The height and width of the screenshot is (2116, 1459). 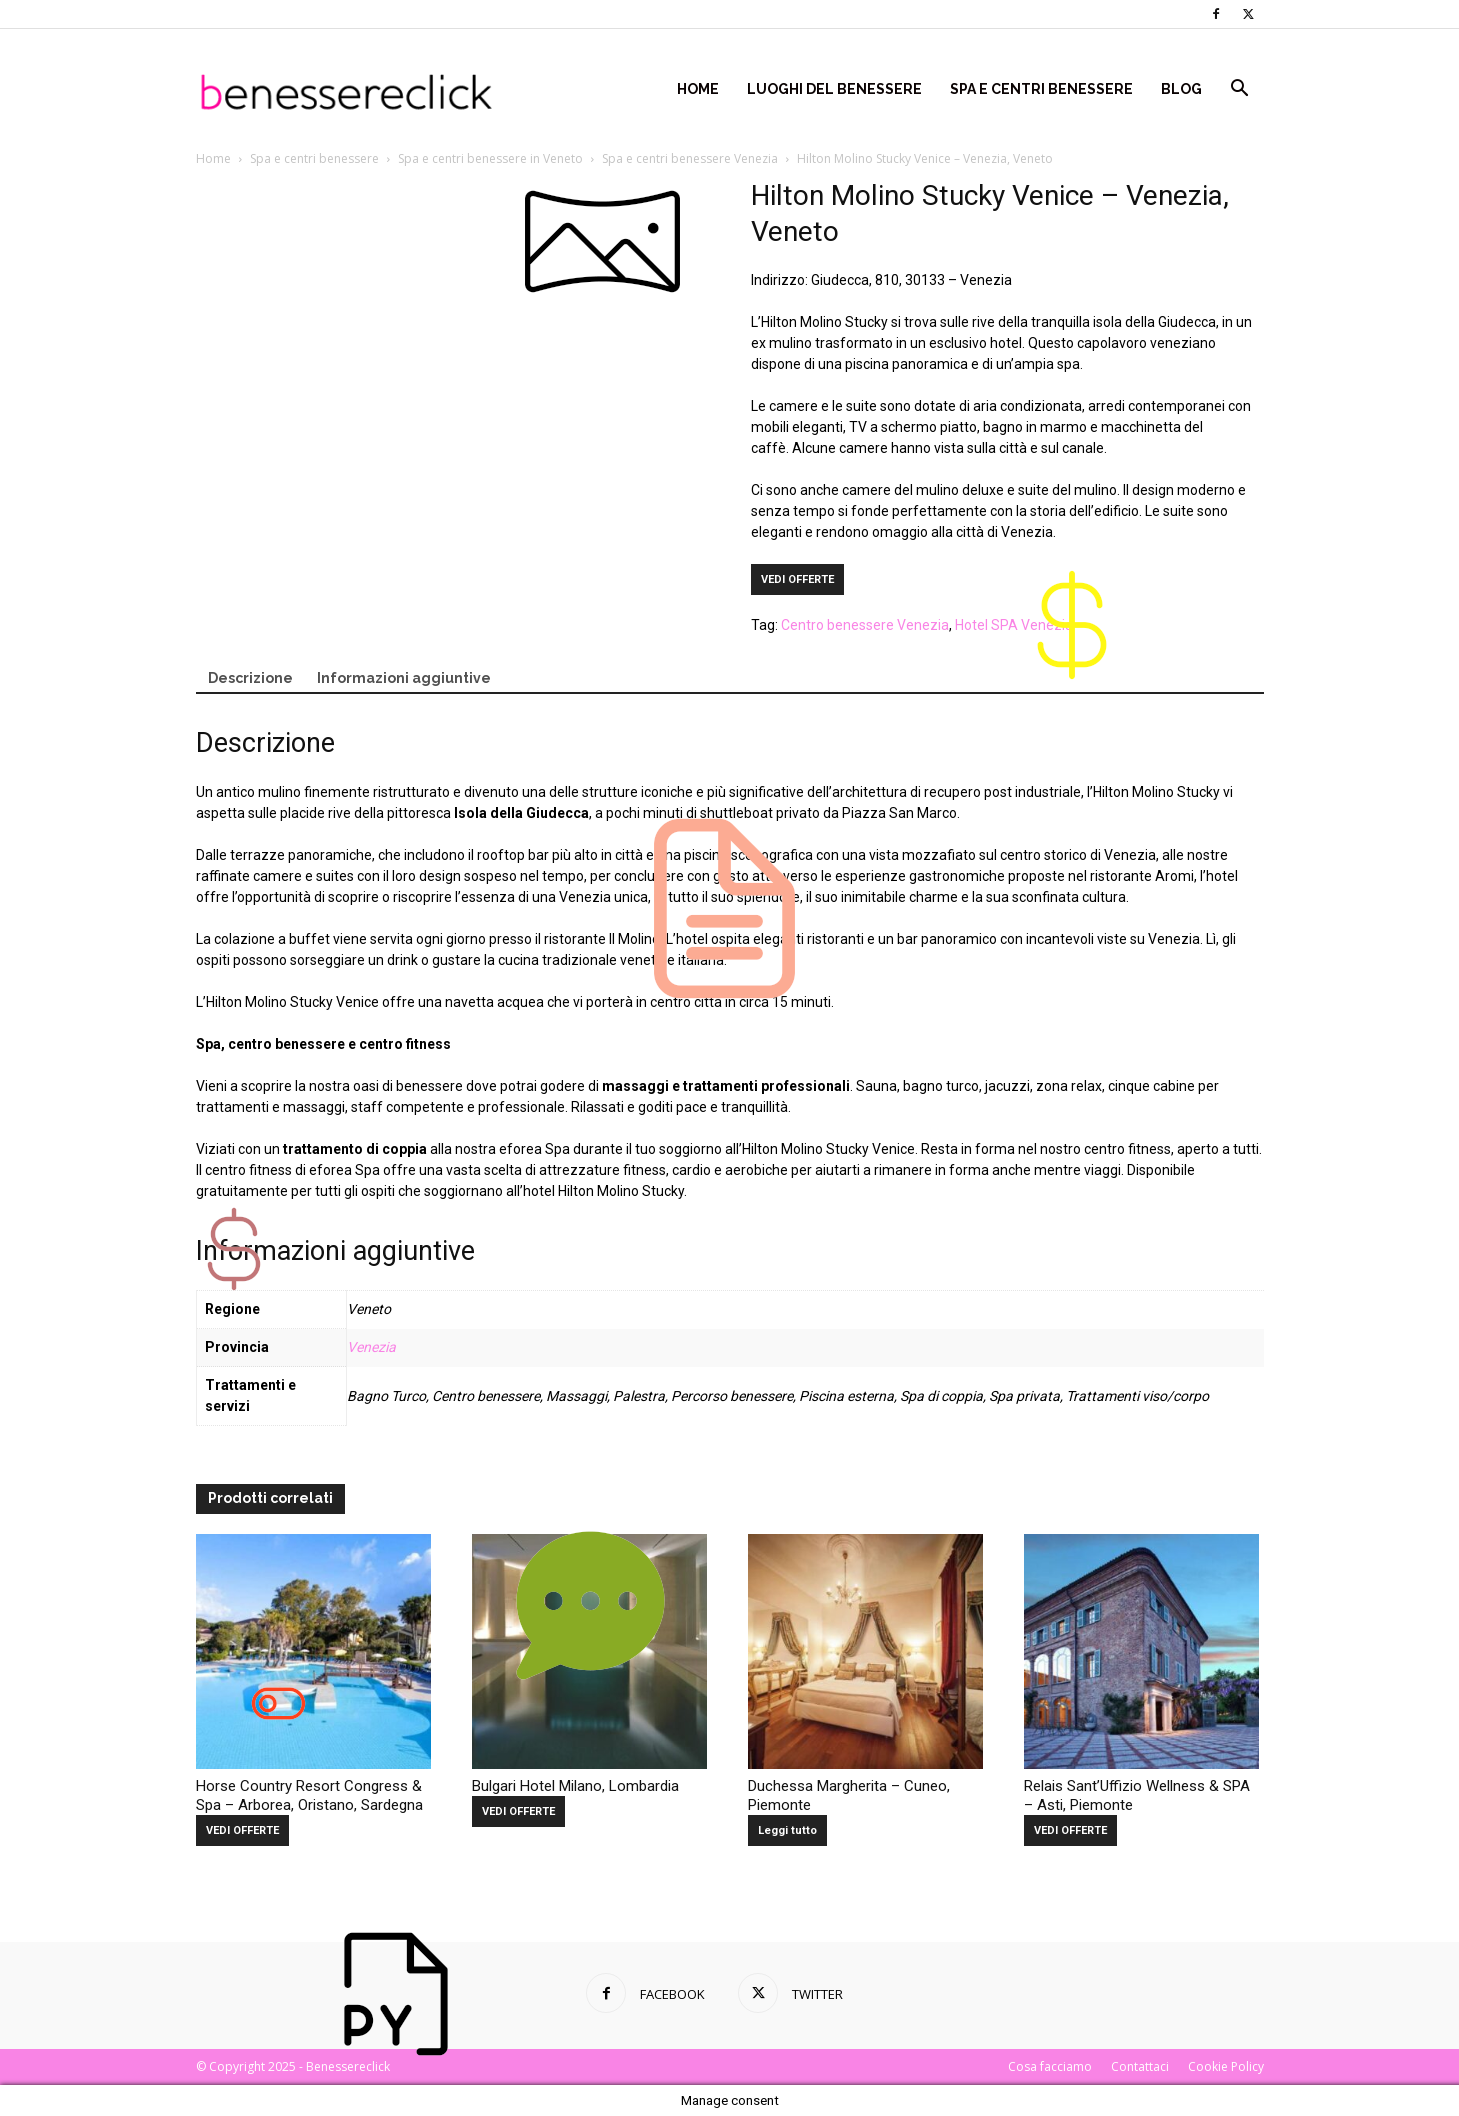 I want to click on view account balance or financial information, so click(x=234, y=1249).